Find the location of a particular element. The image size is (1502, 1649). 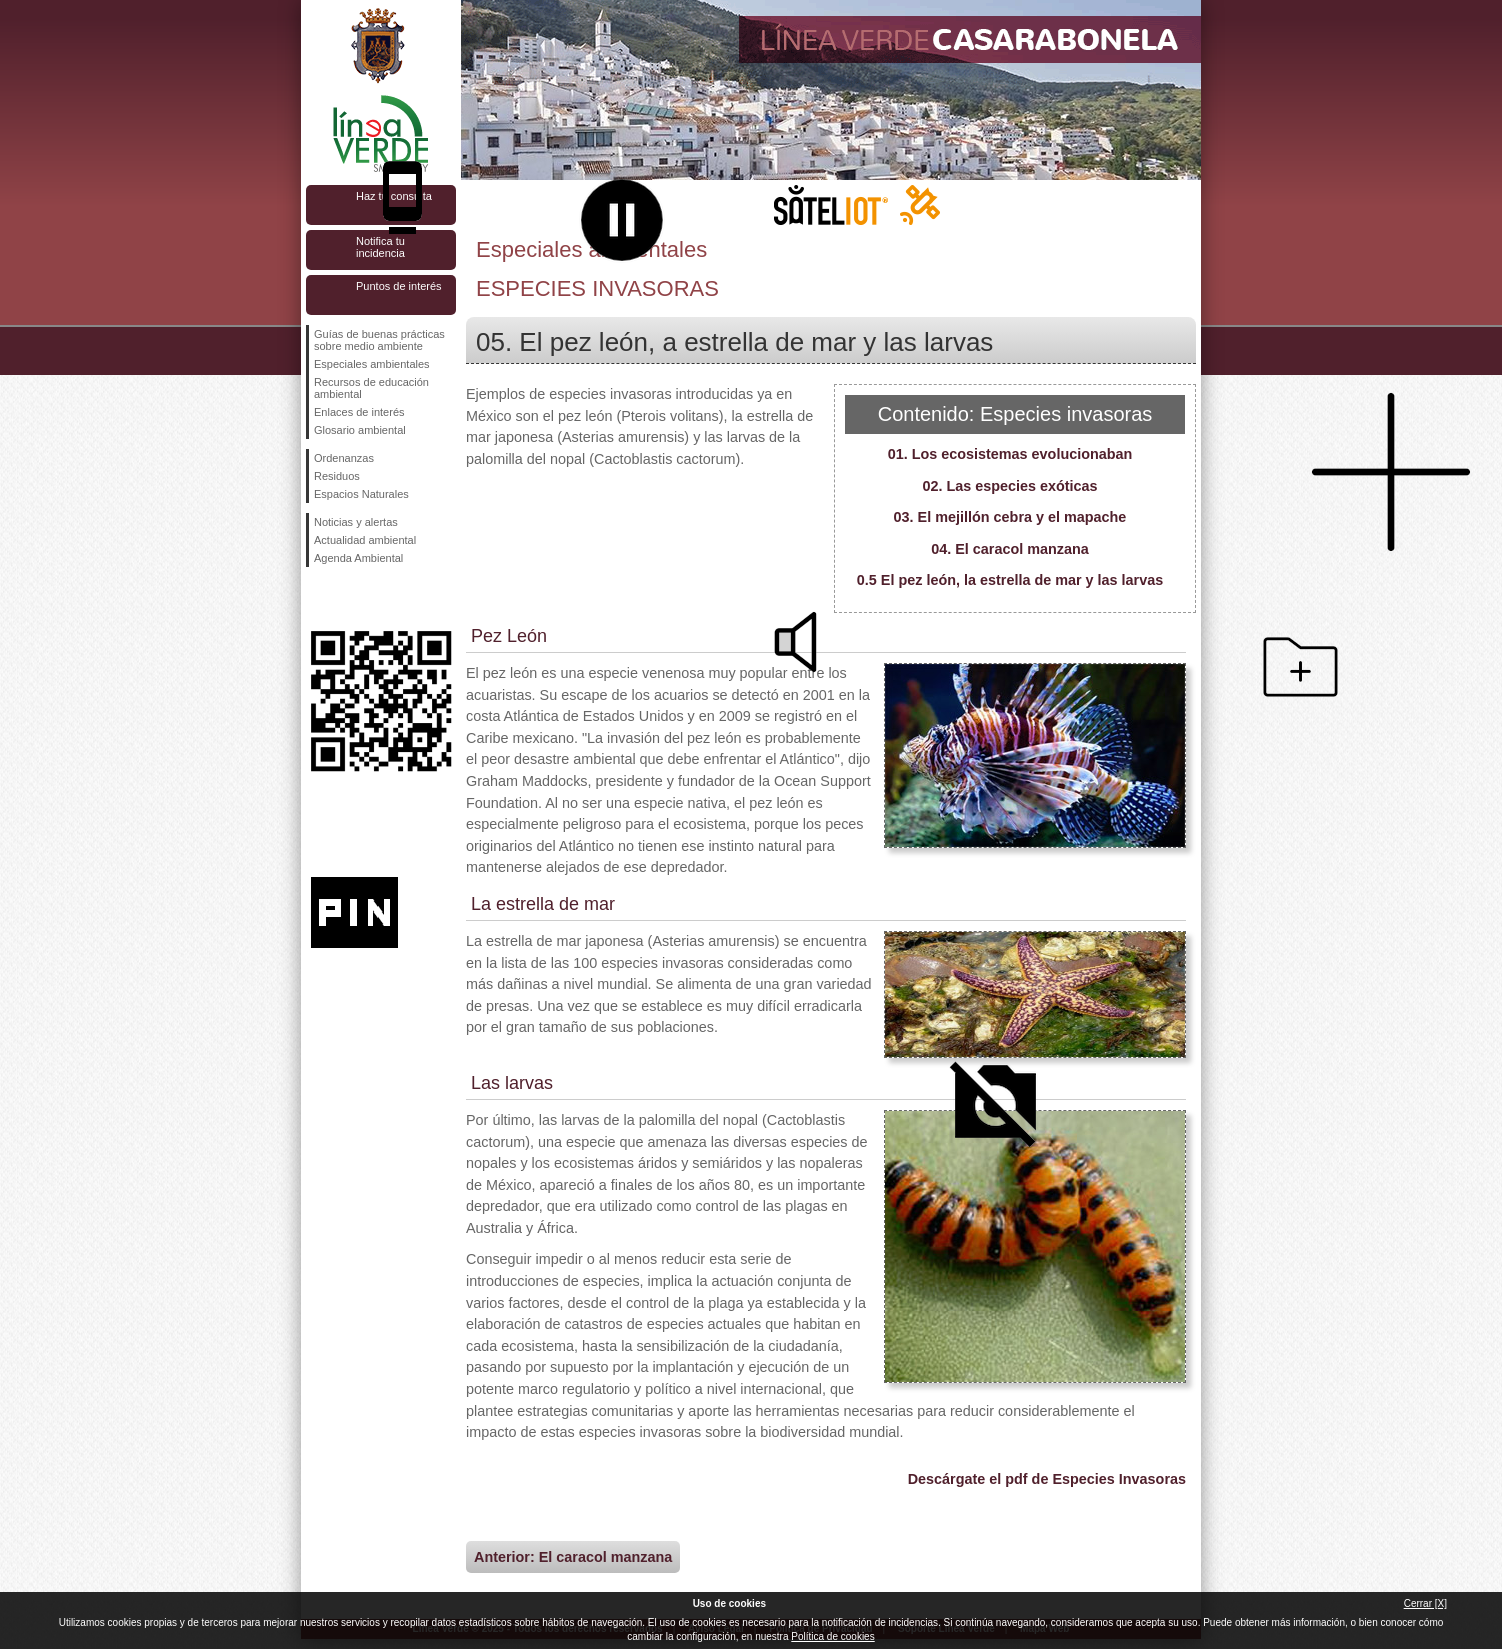

speaker with no audio output is located at coordinates (807, 642).